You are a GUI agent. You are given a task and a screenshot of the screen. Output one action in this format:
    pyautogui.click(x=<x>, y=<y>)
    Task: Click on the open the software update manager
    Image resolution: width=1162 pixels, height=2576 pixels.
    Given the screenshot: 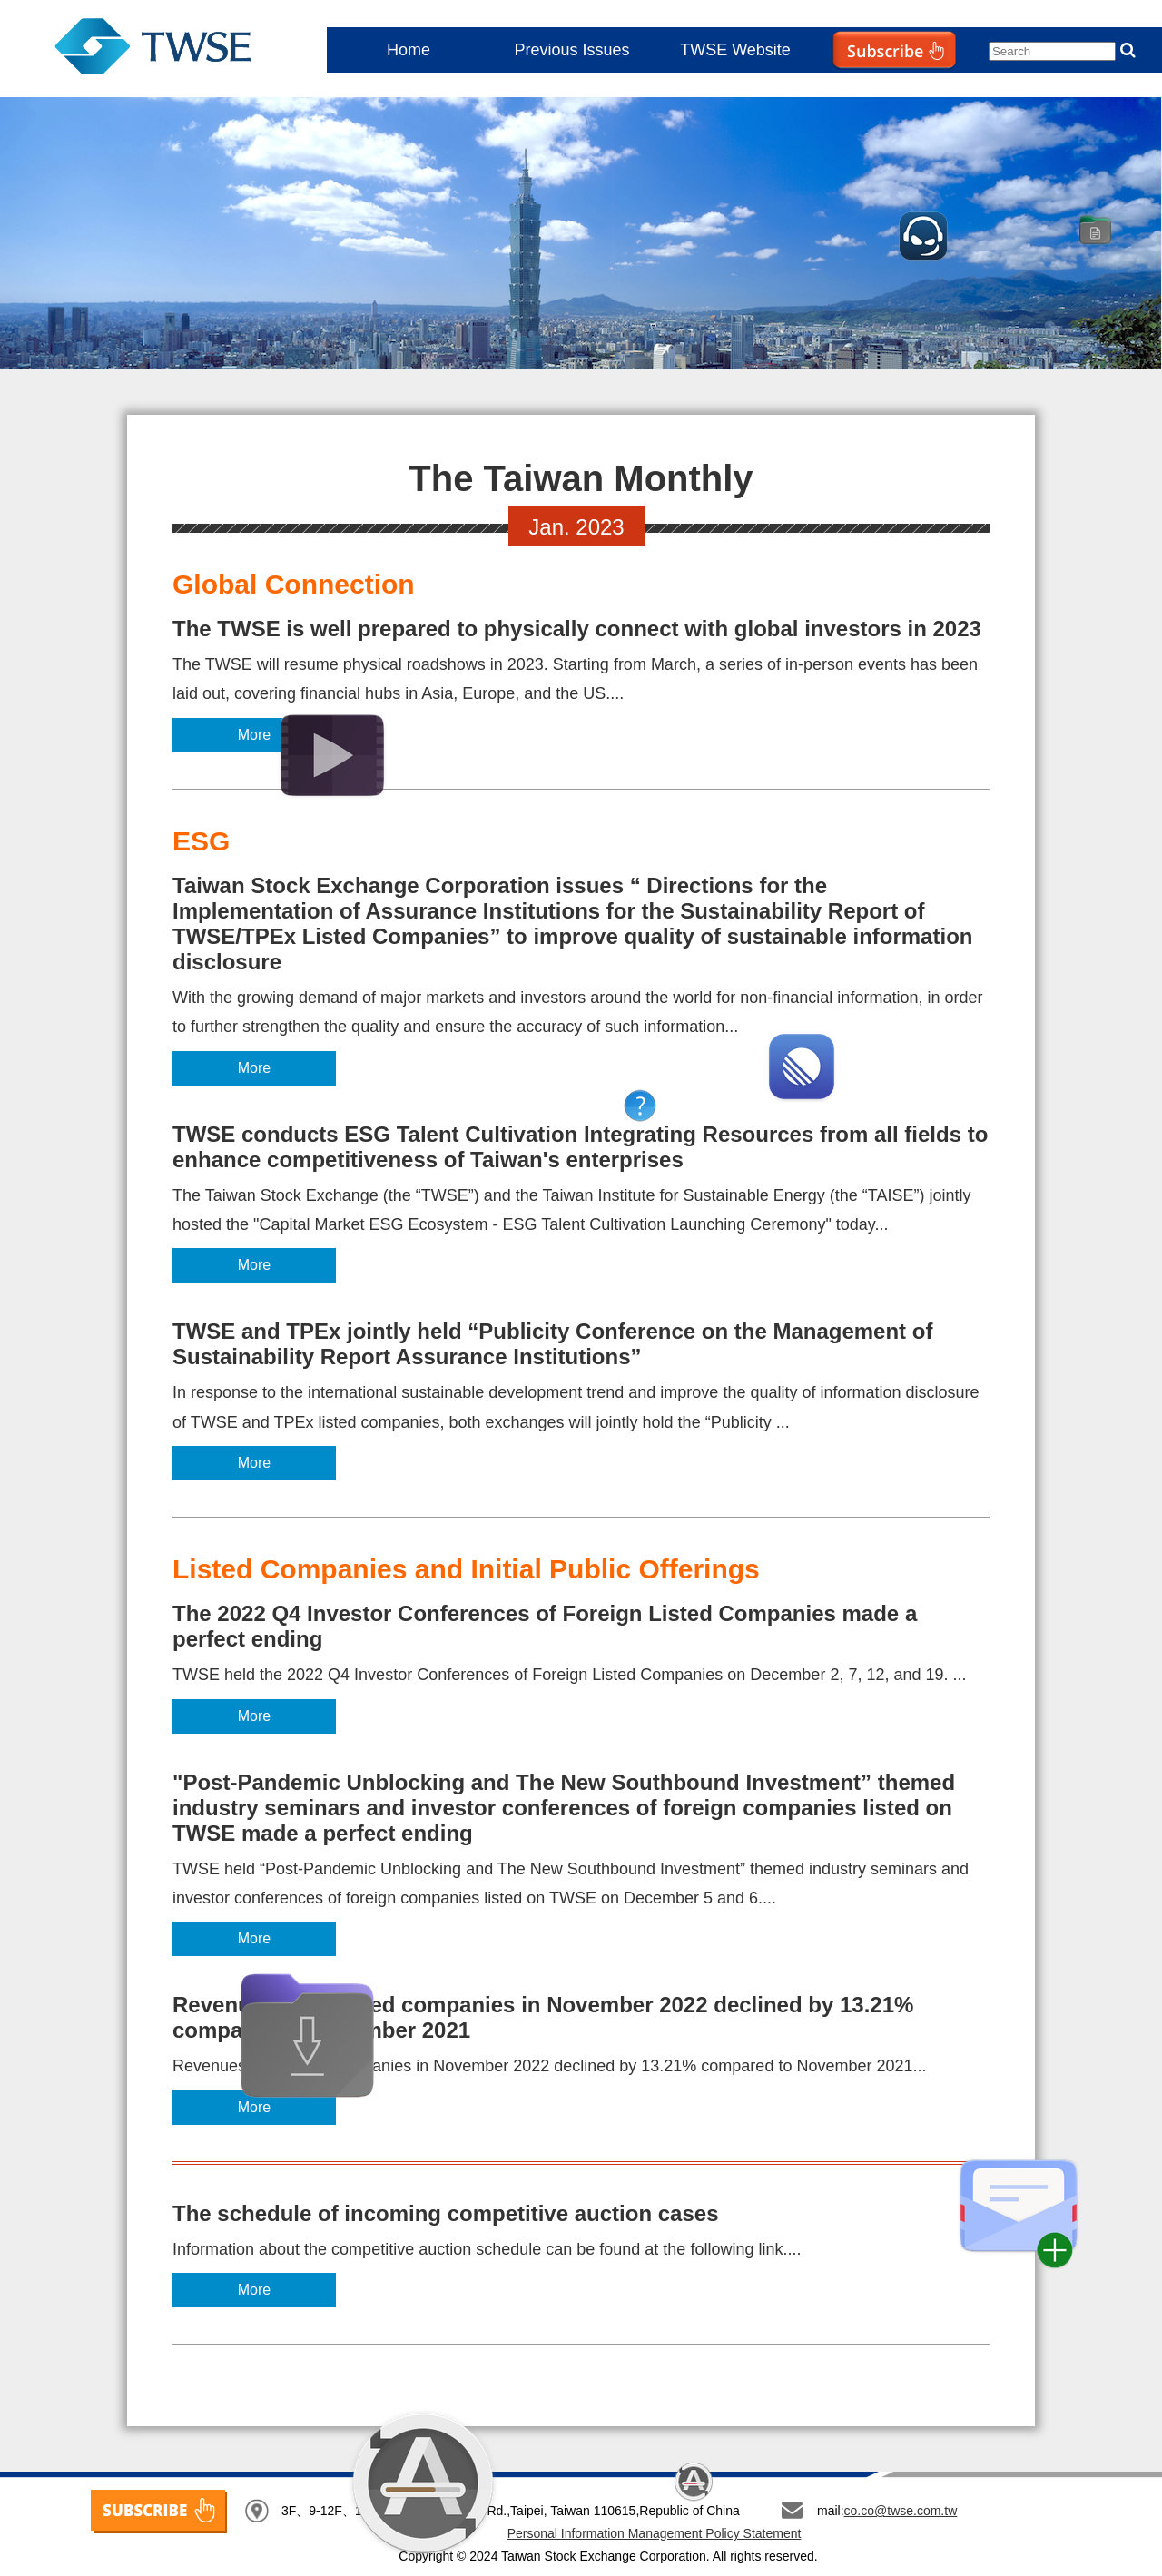 What is the action you would take?
    pyautogui.click(x=694, y=2482)
    